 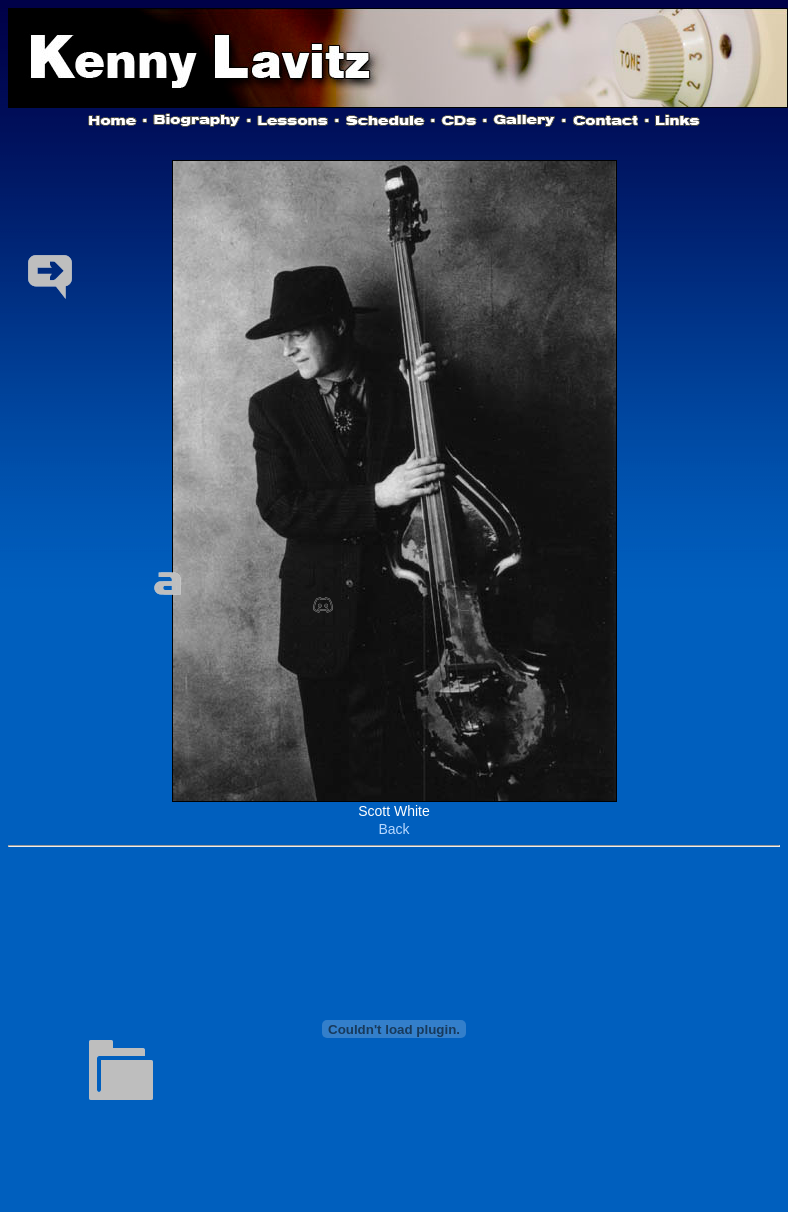 What do you see at coordinates (121, 1068) in the screenshot?
I see `open file browser or documents folder` at bounding box center [121, 1068].